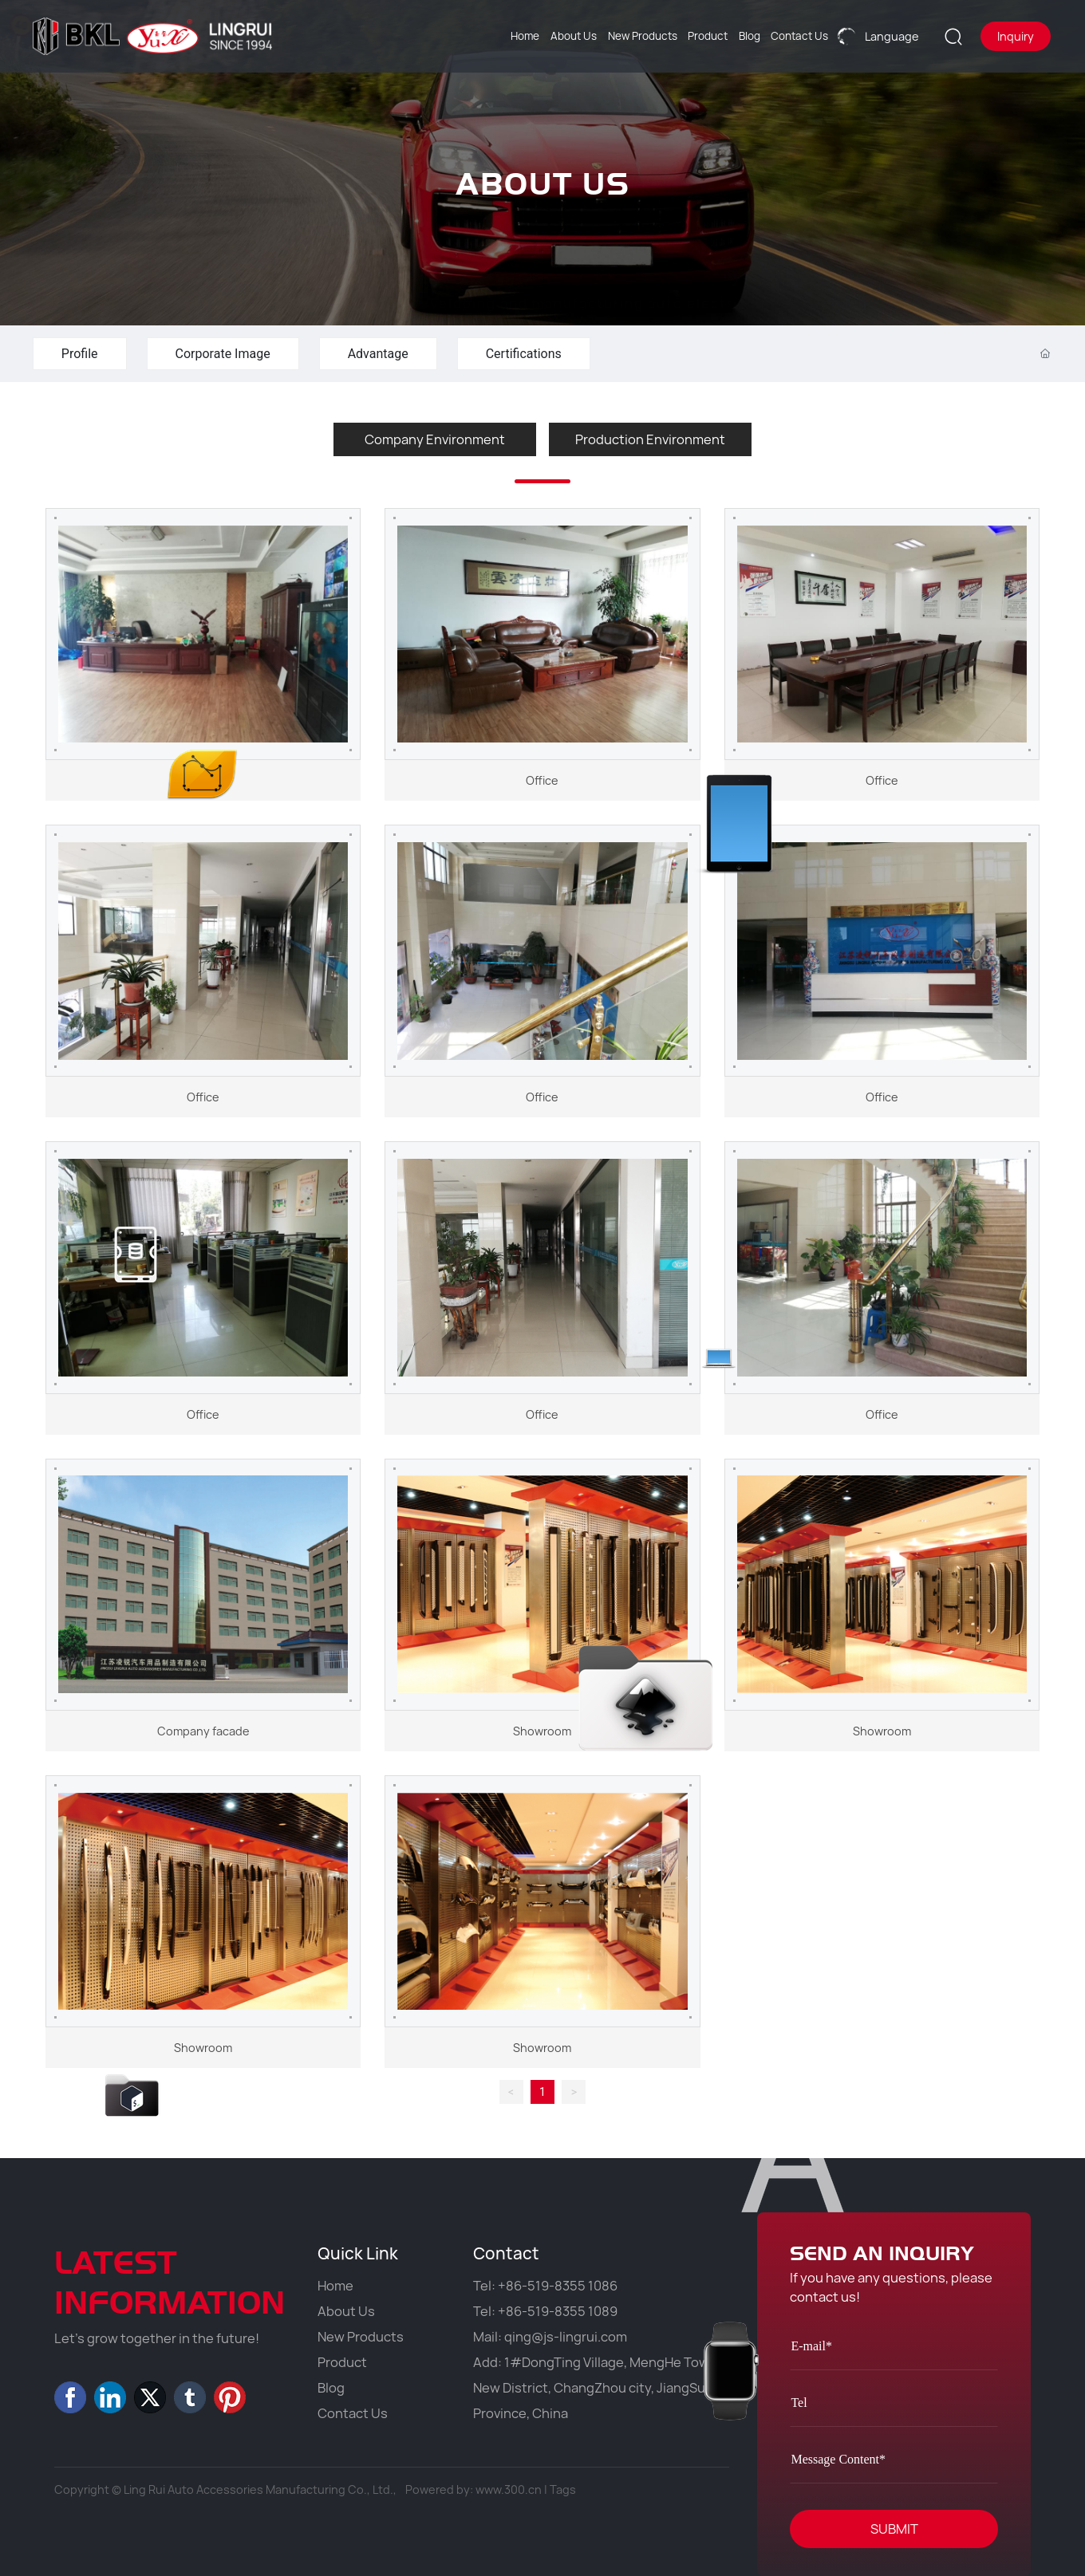 The height and width of the screenshot is (2576, 1085). I want to click on indicates this macbook air in system preferences, so click(719, 1356).